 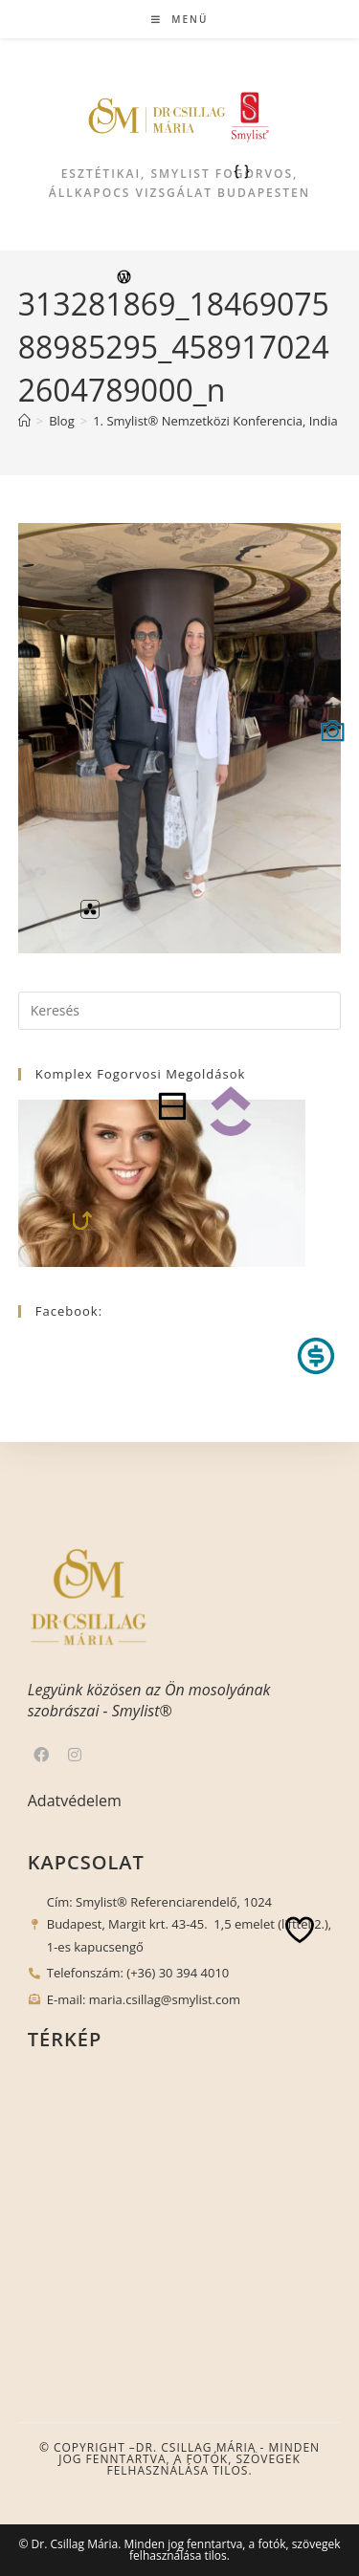 I want to click on access code editor or development tools, so click(x=241, y=171).